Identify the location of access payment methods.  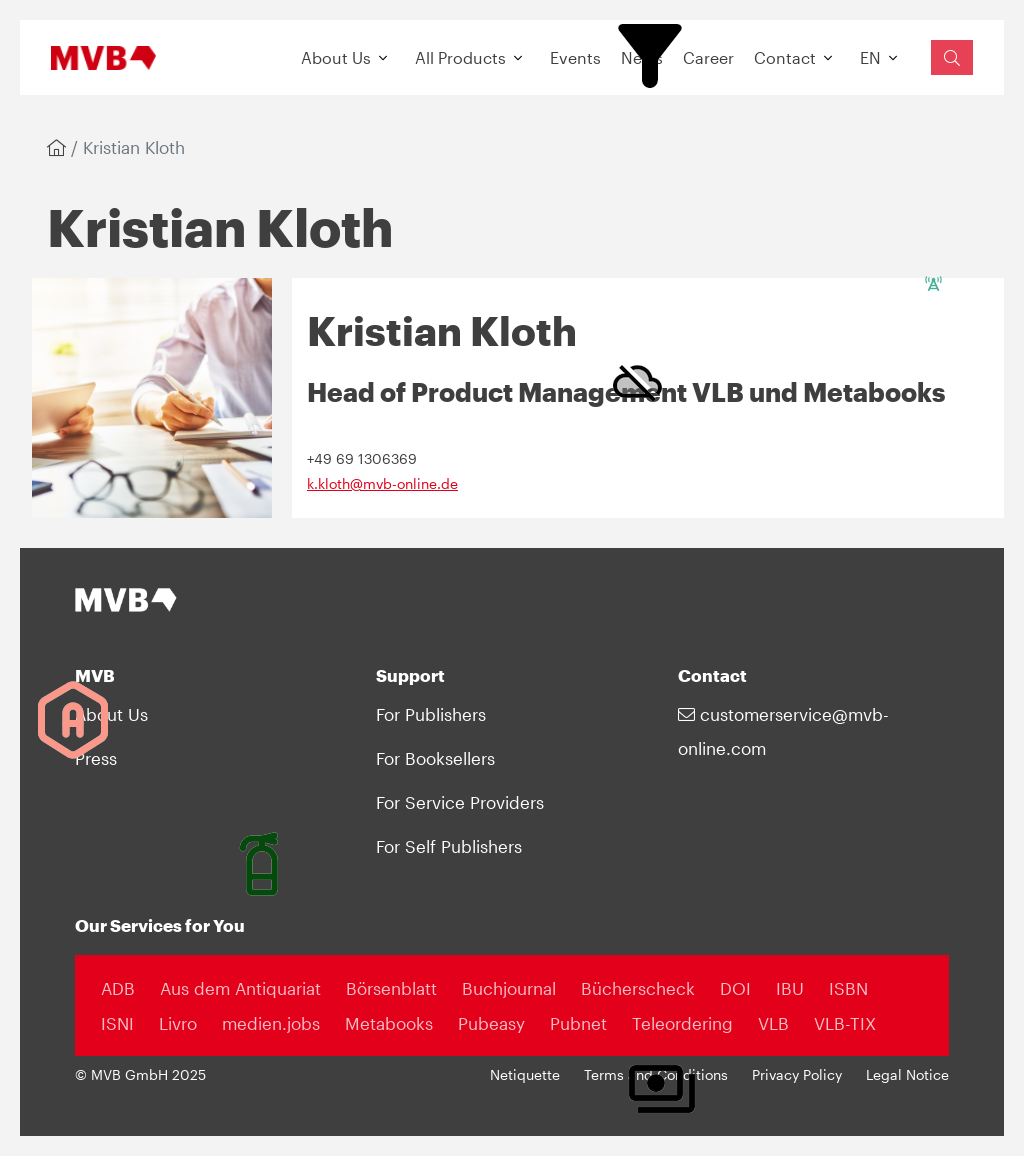
(662, 1089).